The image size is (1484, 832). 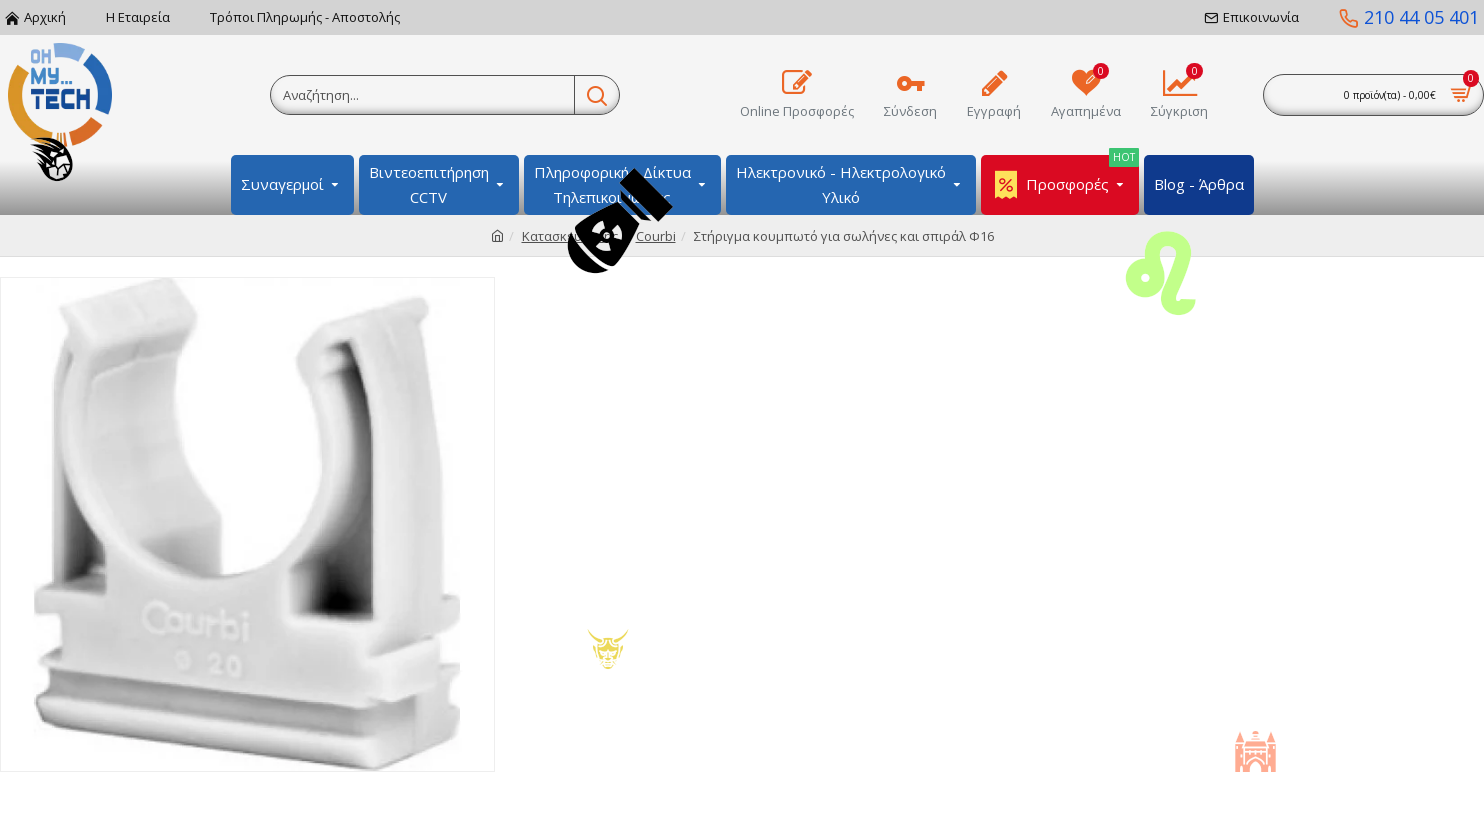 What do you see at coordinates (620, 220) in the screenshot?
I see `nuclear bomb or atomic weapon icon` at bounding box center [620, 220].